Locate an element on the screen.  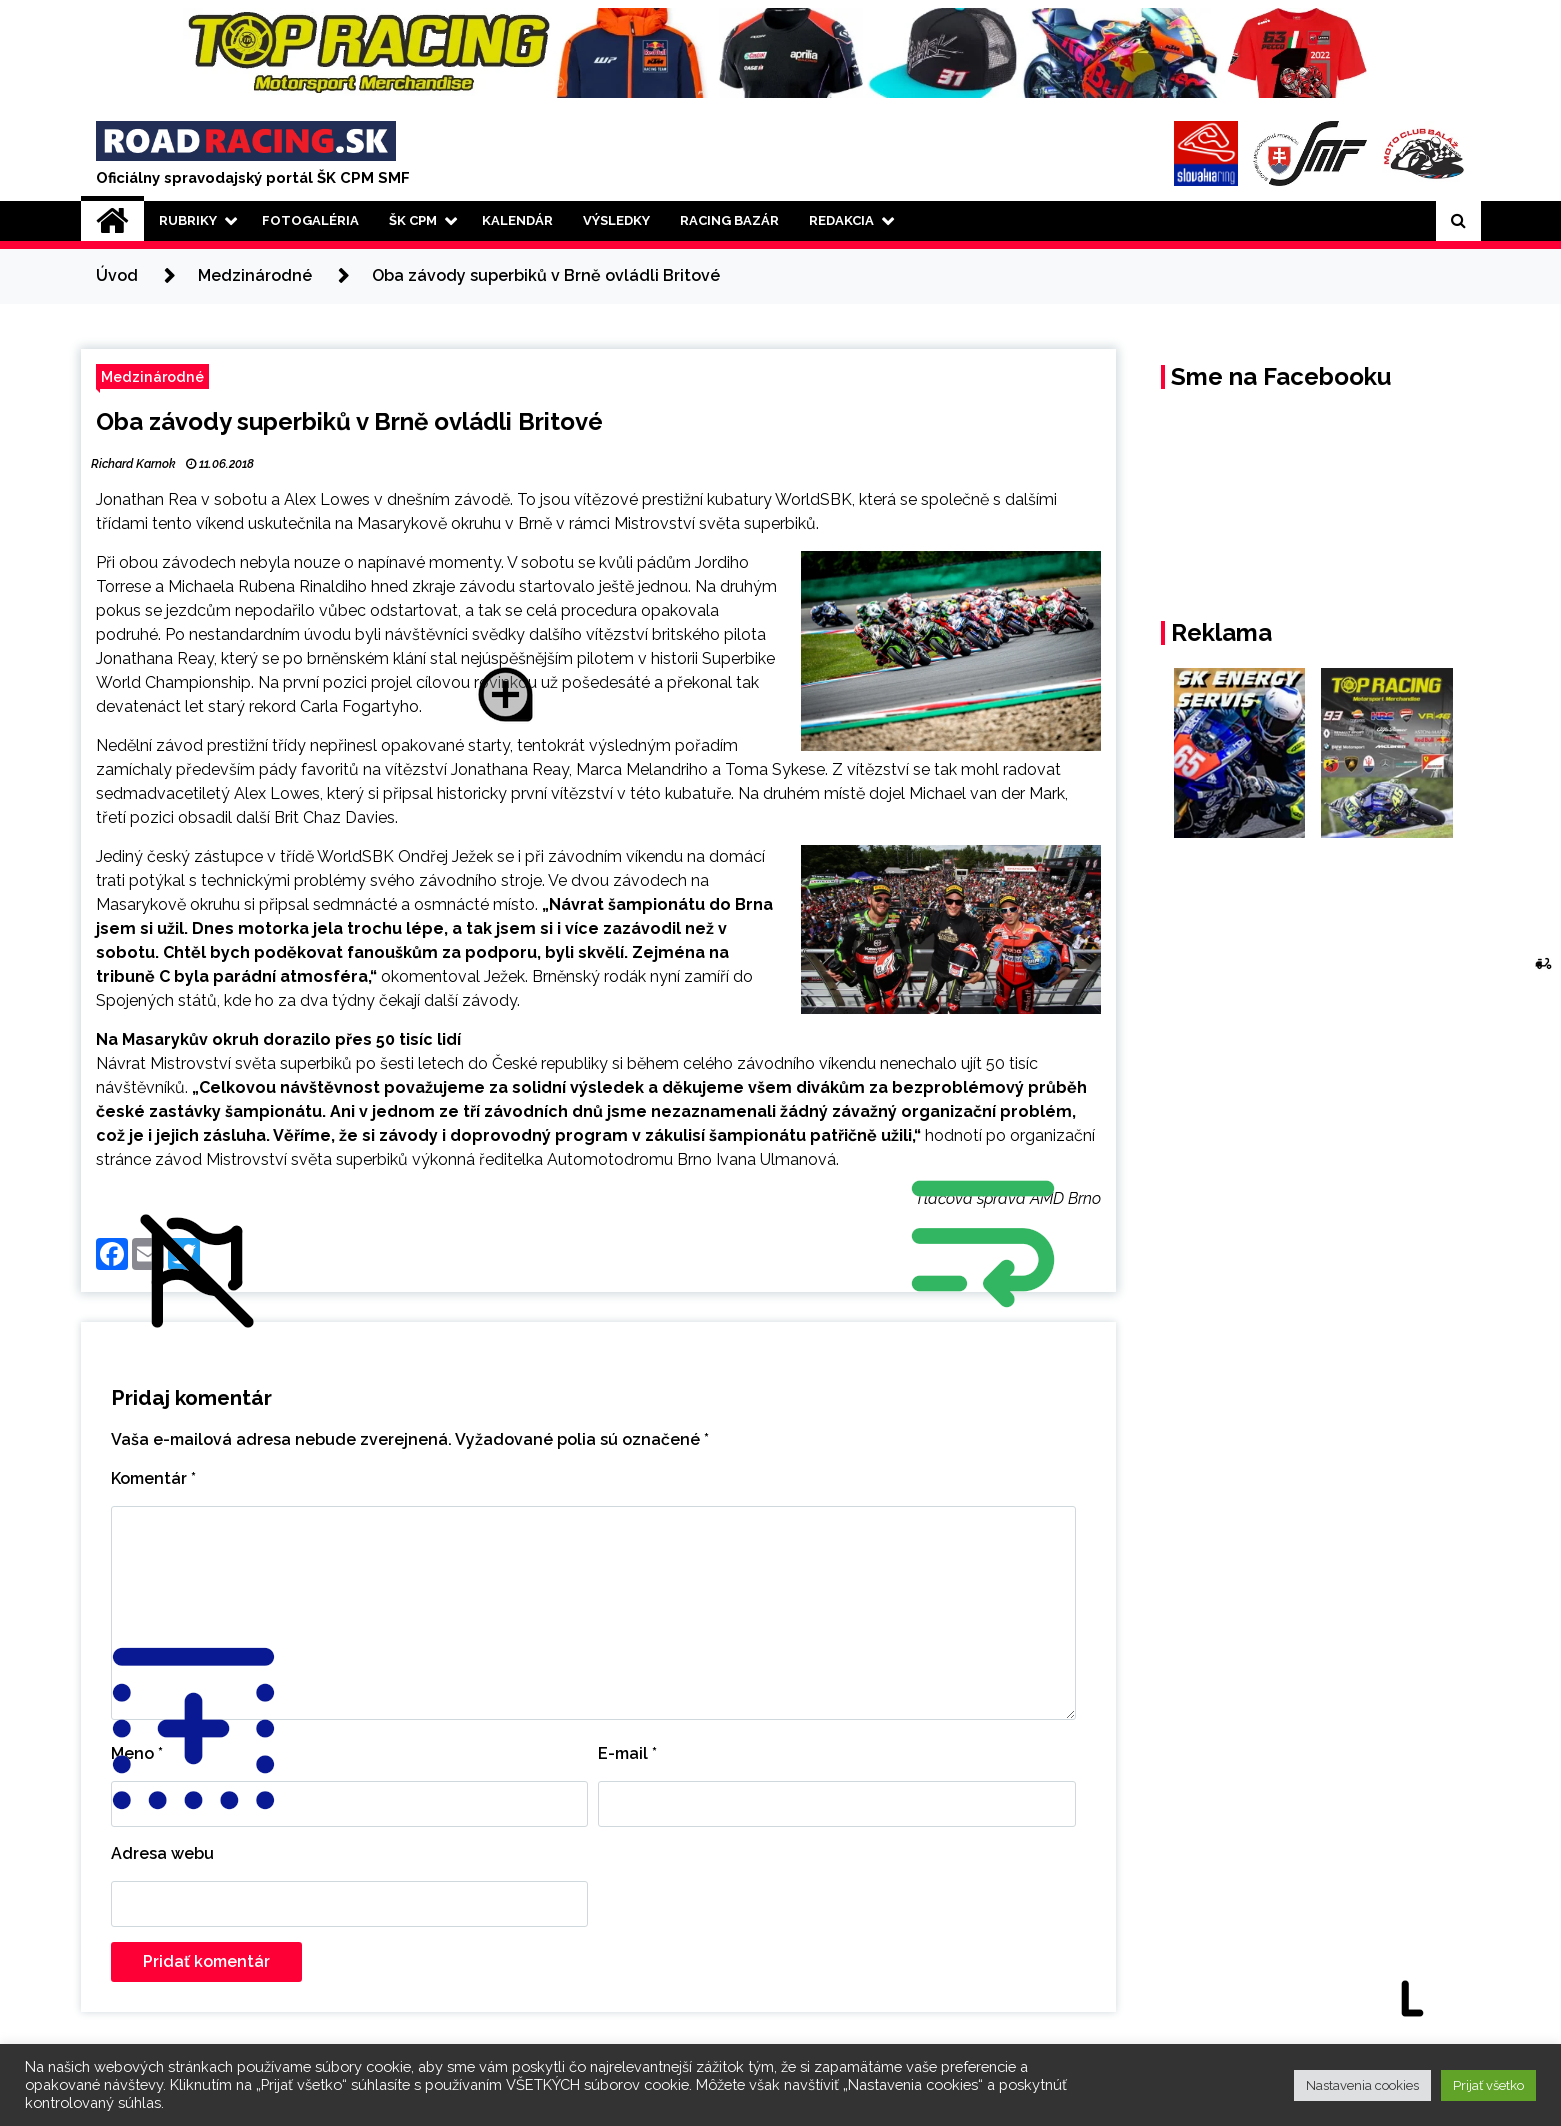
indicates a lowercase "L" character or letter identifier is located at coordinates (1412, 1998).